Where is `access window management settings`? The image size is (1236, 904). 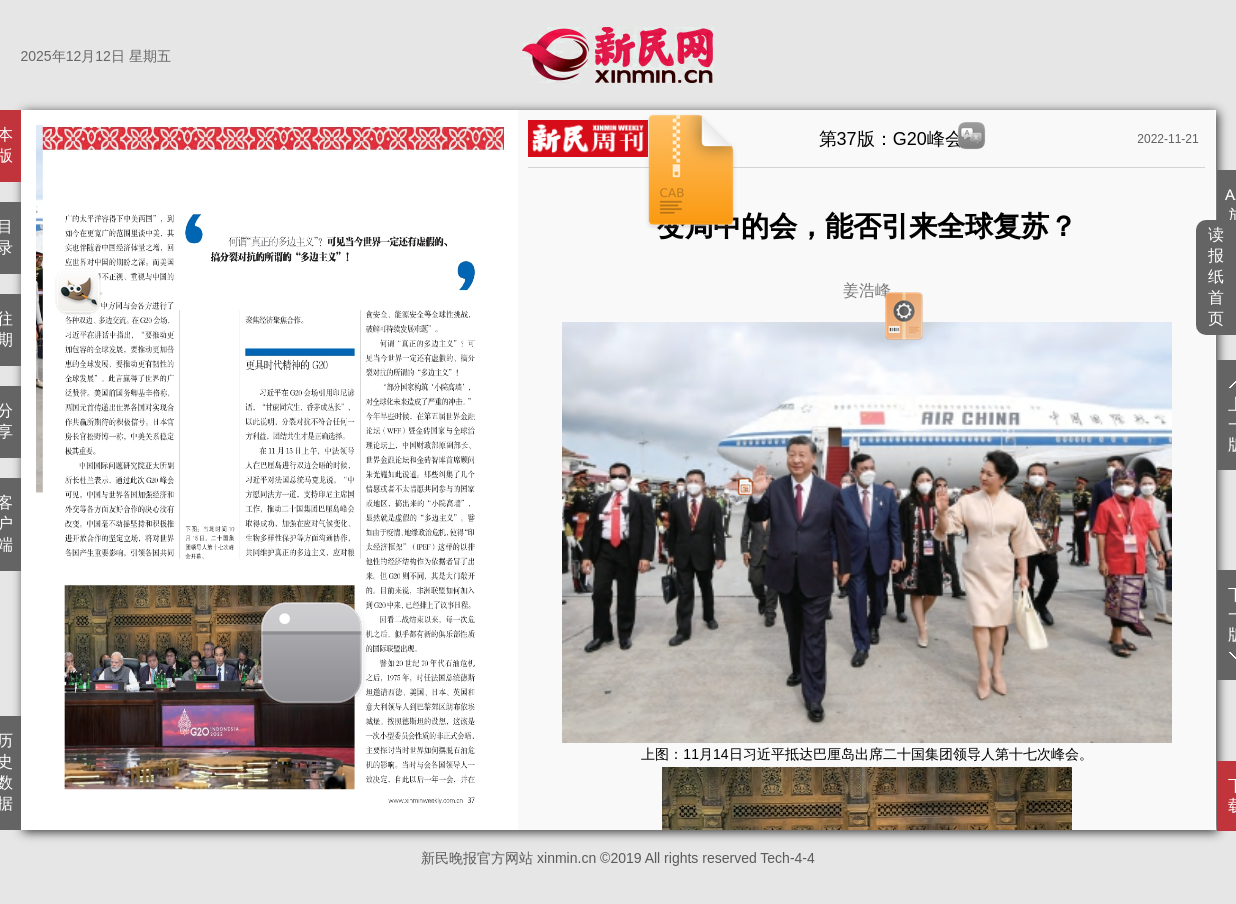 access window management settings is located at coordinates (311, 654).